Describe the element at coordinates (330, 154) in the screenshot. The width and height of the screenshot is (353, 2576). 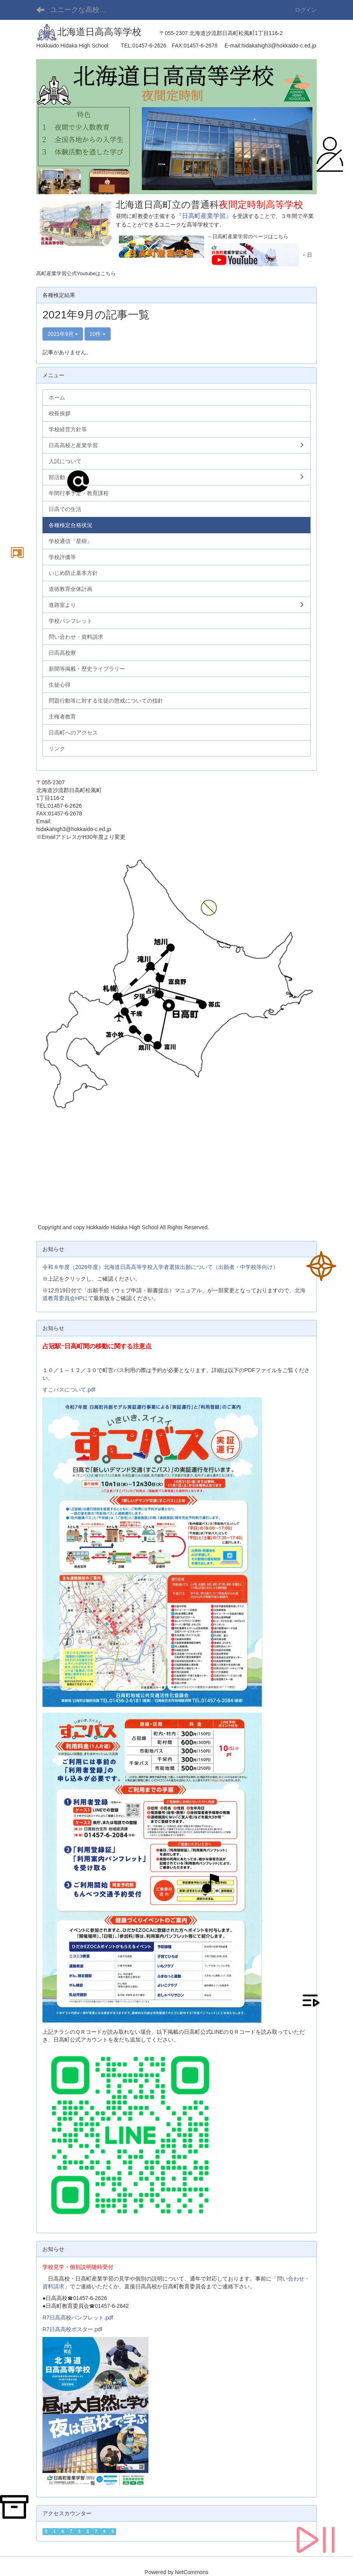
I see `fasten seatbelt reminder` at that location.